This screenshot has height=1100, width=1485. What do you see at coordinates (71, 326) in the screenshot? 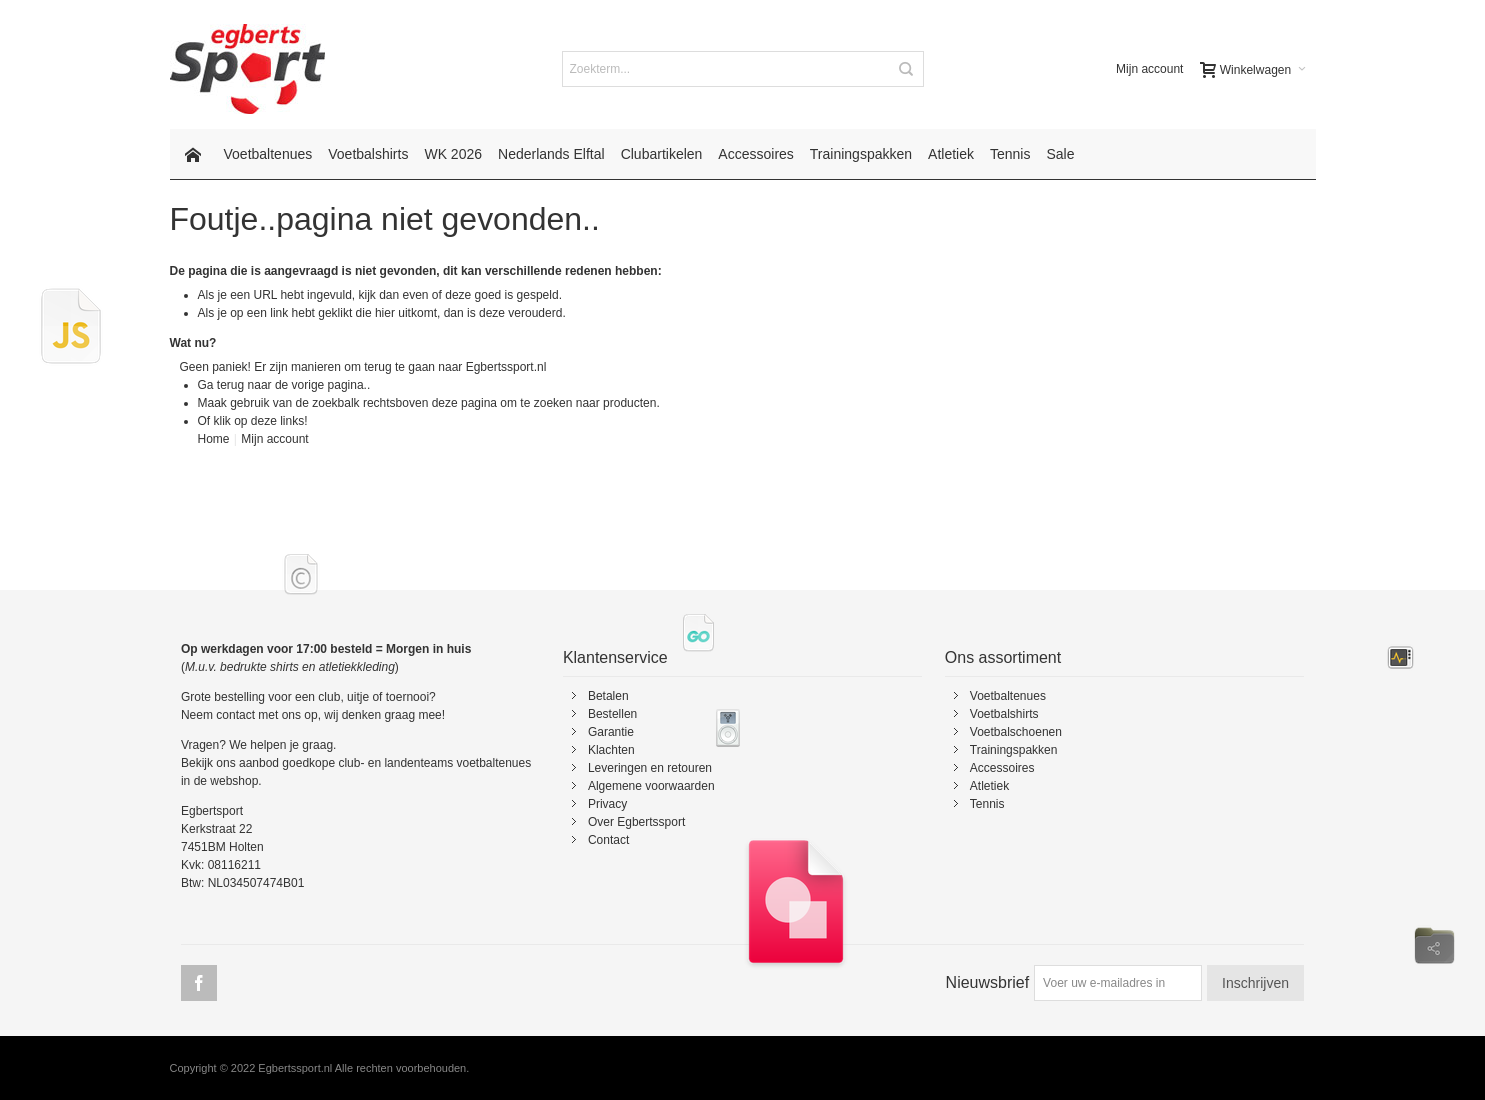
I see `javascript source code file` at bounding box center [71, 326].